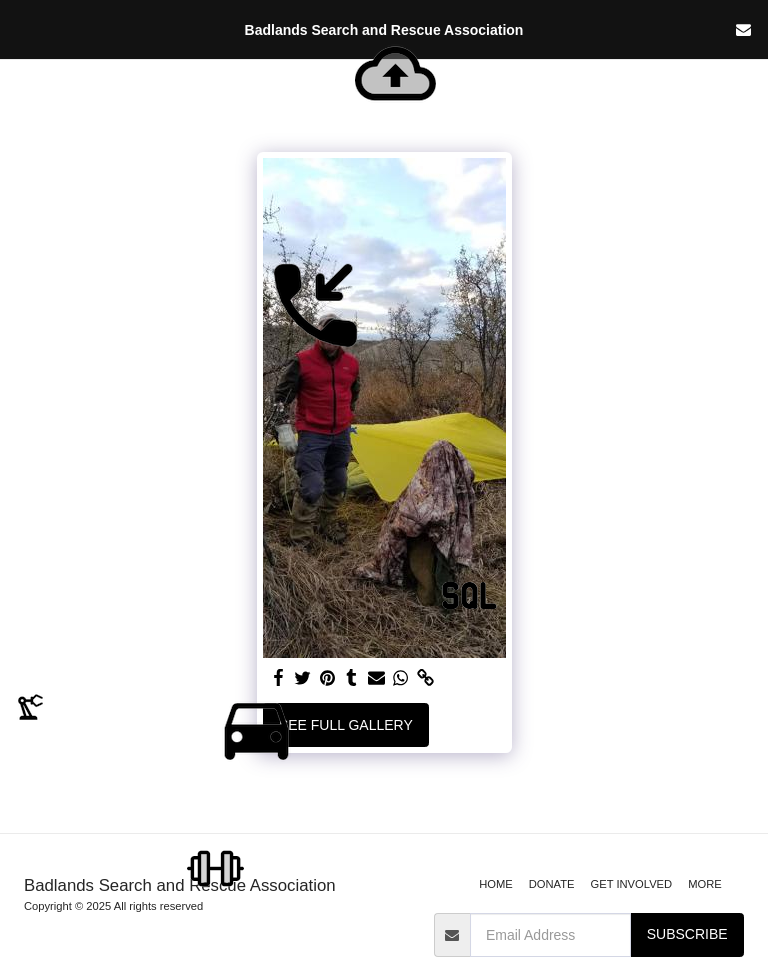  I want to click on access SQL database or query tools, so click(469, 595).